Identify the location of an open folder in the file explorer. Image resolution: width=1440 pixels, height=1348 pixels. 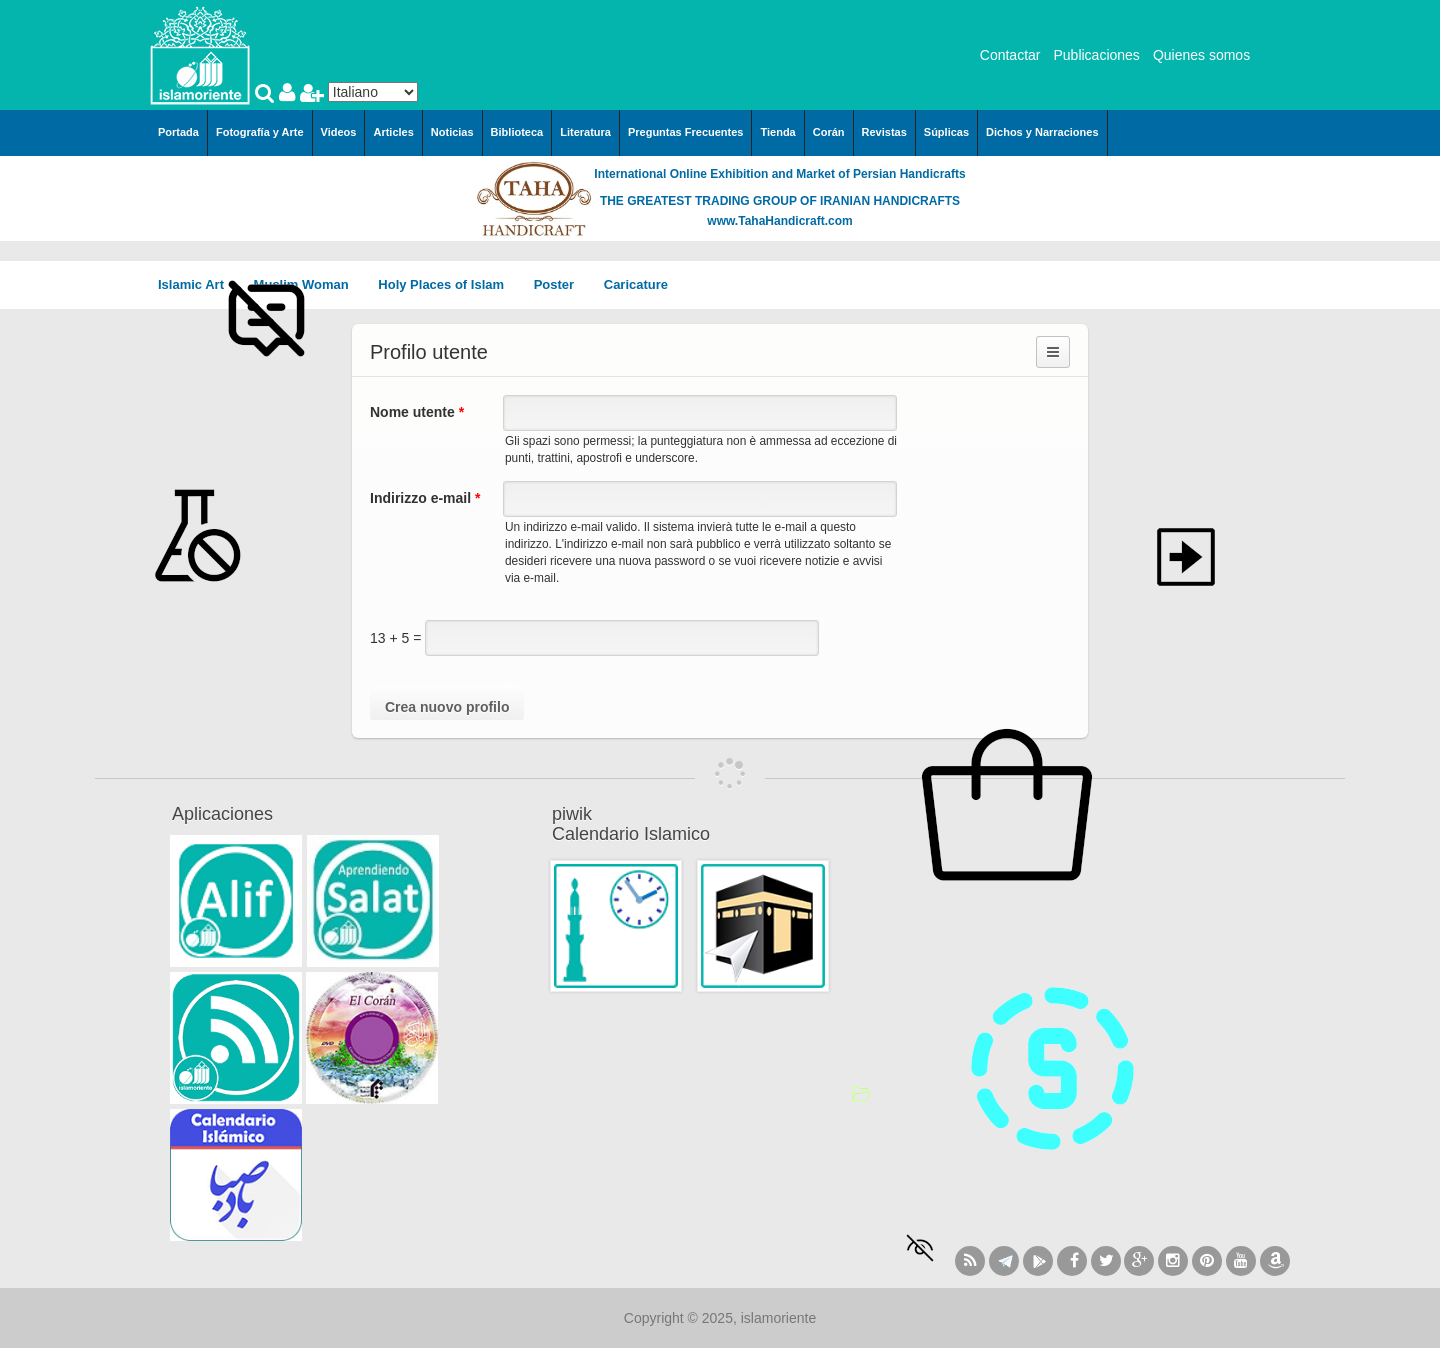
(861, 1094).